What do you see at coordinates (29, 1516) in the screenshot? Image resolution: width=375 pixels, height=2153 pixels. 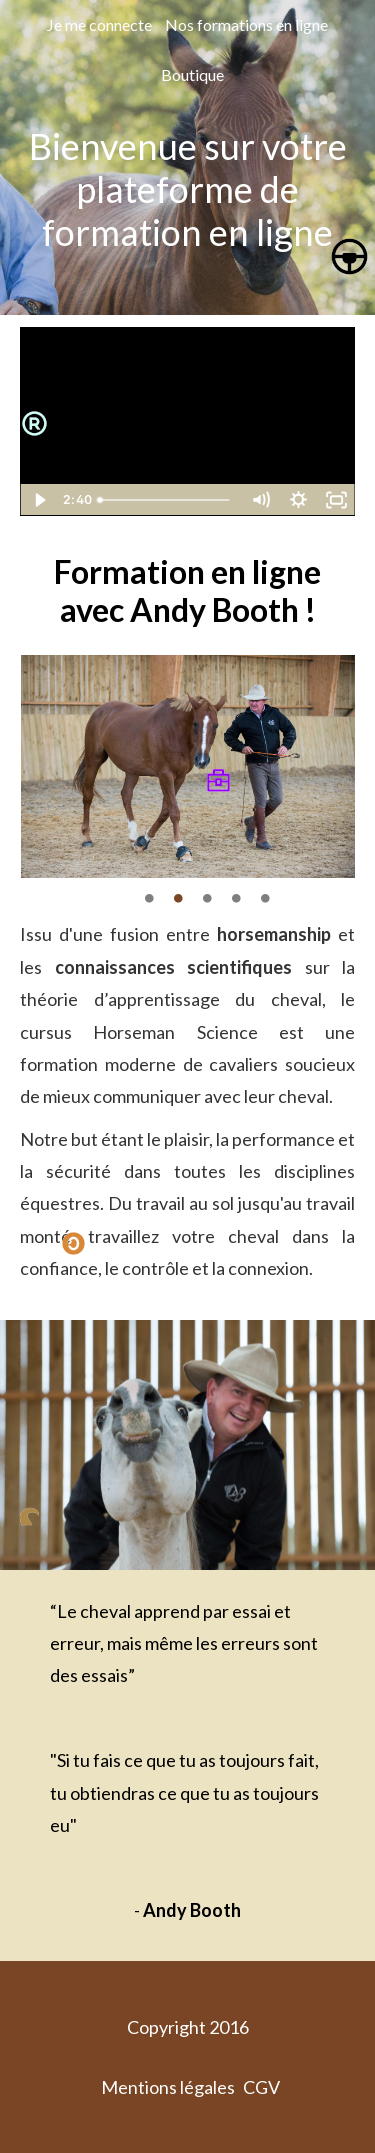 I see `open OctoPrint 3D printer management interface` at bounding box center [29, 1516].